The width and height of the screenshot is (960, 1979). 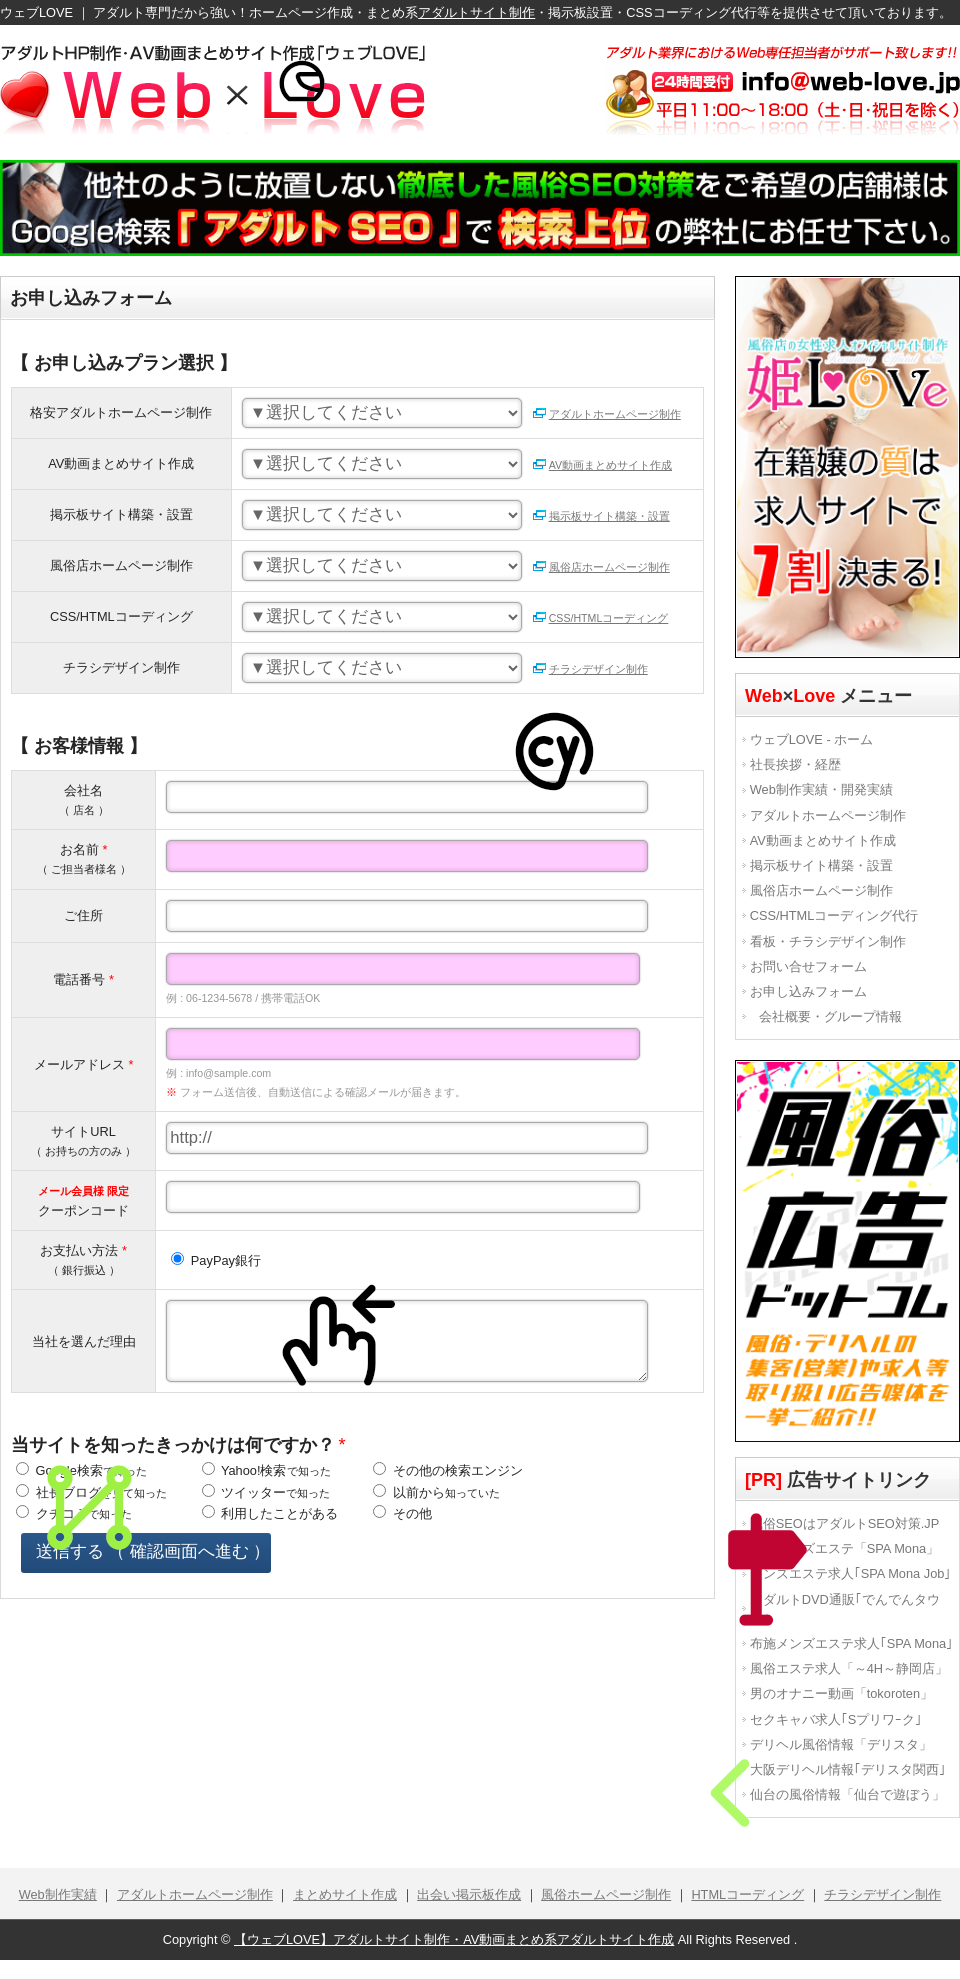 What do you see at coordinates (554, 751) in the screenshot?
I see `cypress testing framework logo` at bounding box center [554, 751].